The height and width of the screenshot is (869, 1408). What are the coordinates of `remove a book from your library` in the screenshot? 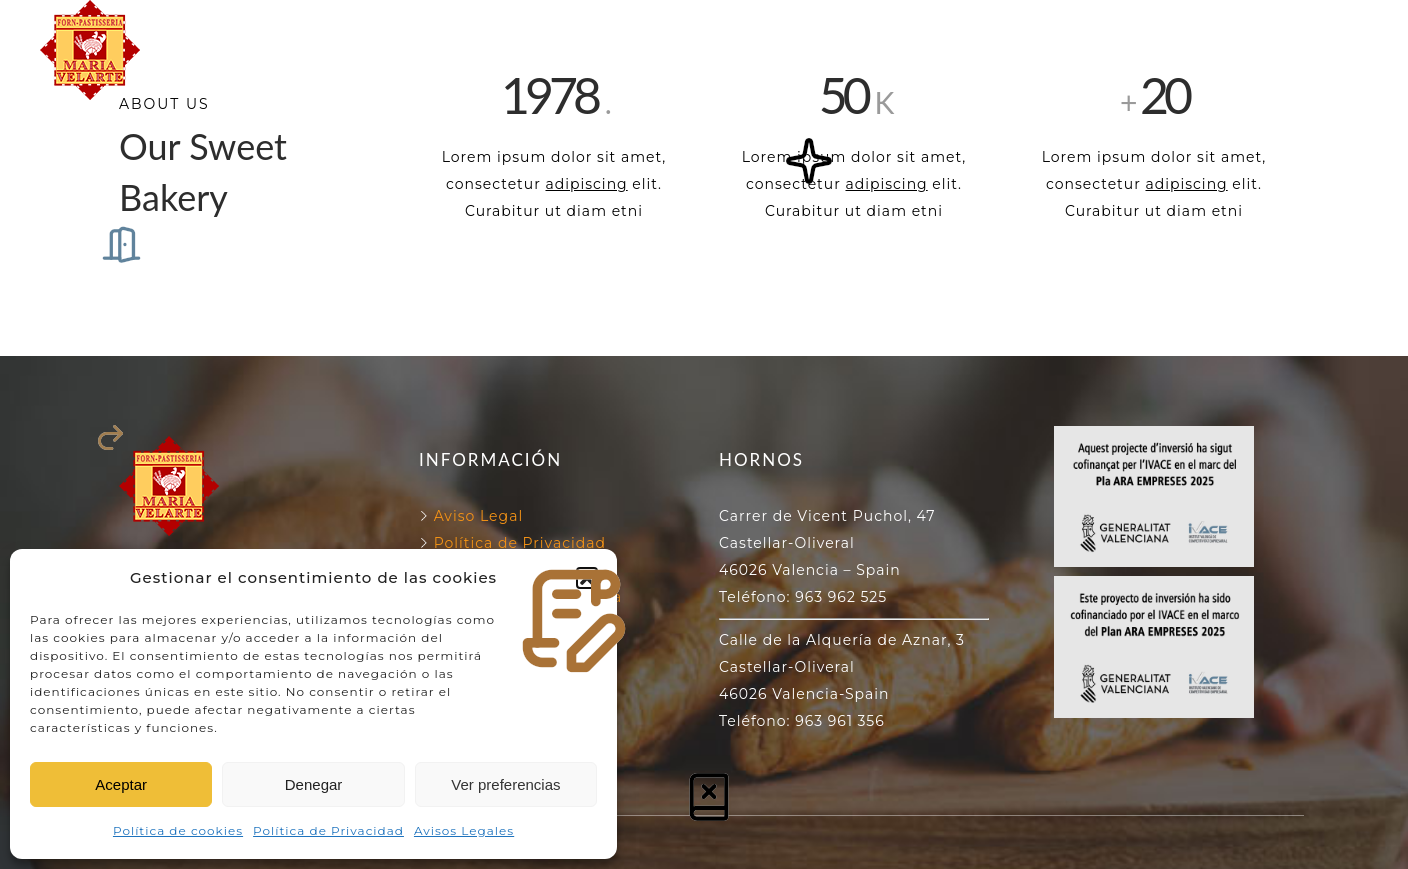 It's located at (709, 797).